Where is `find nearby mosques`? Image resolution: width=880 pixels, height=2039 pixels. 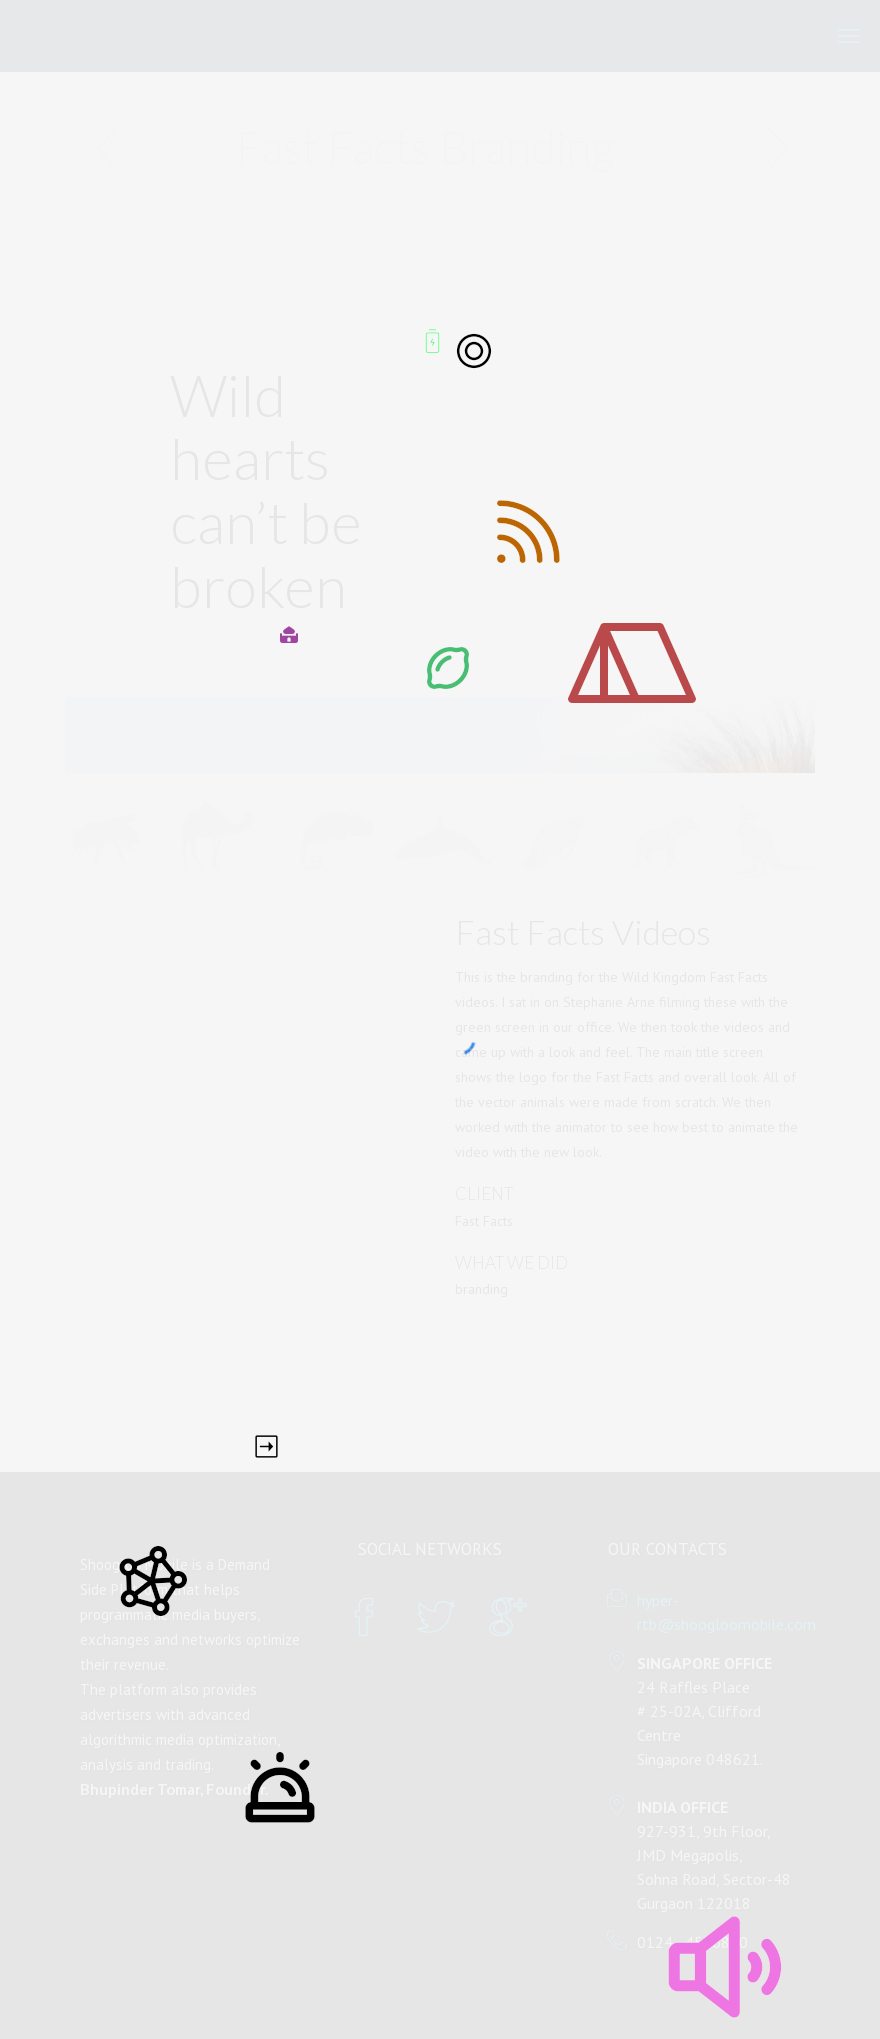
find nearby mosques is located at coordinates (289, 635).